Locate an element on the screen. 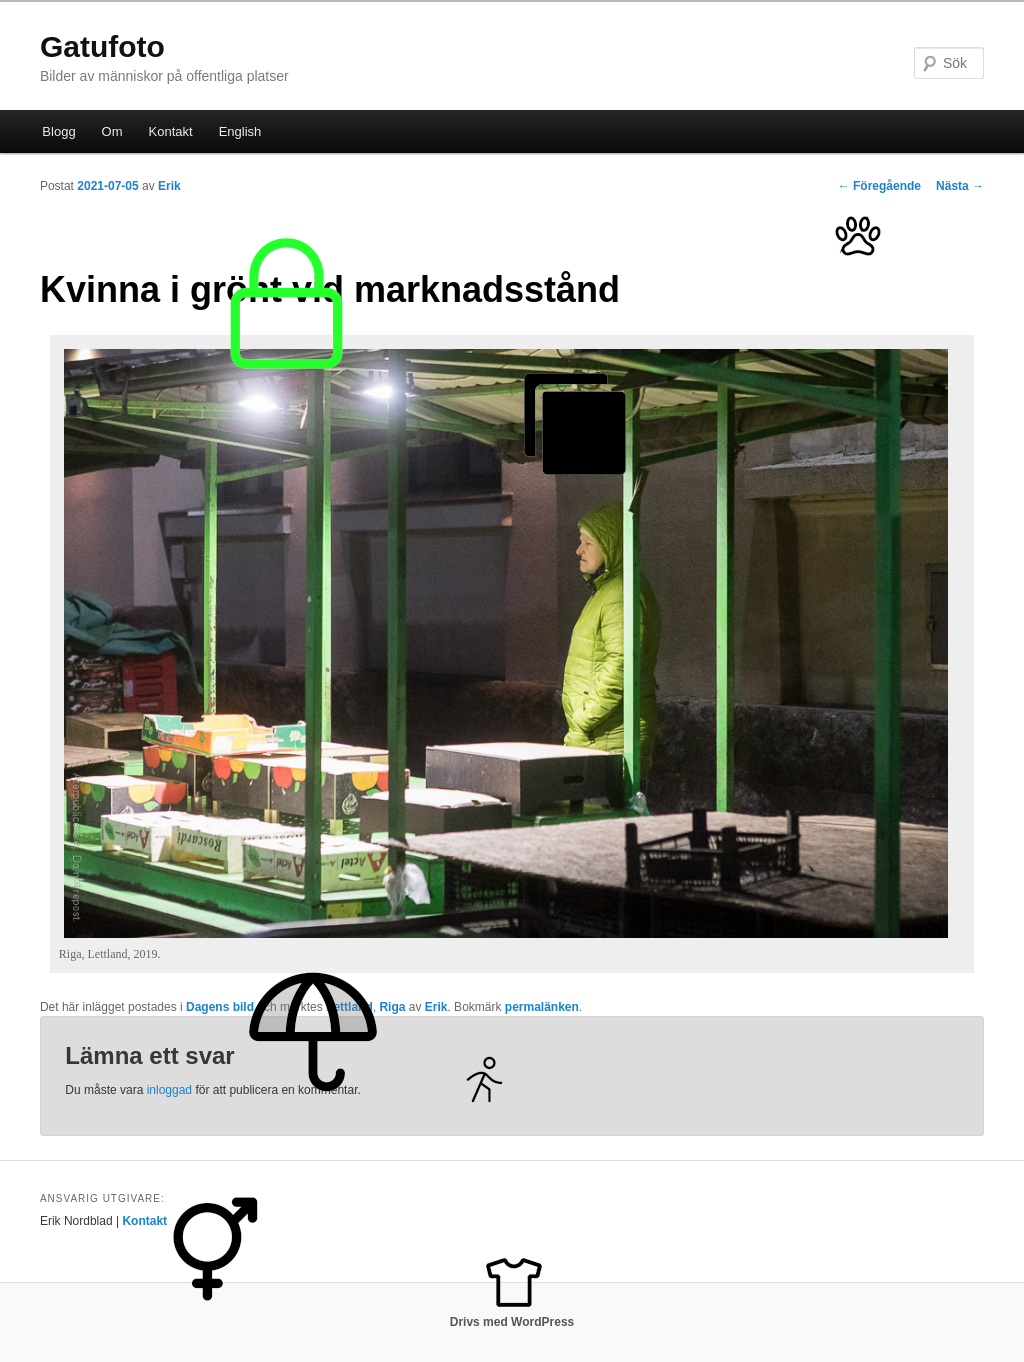 The height and width of the screenshot is (1362, 1024). select team or player jersey is located at coordinates (514, 1282).